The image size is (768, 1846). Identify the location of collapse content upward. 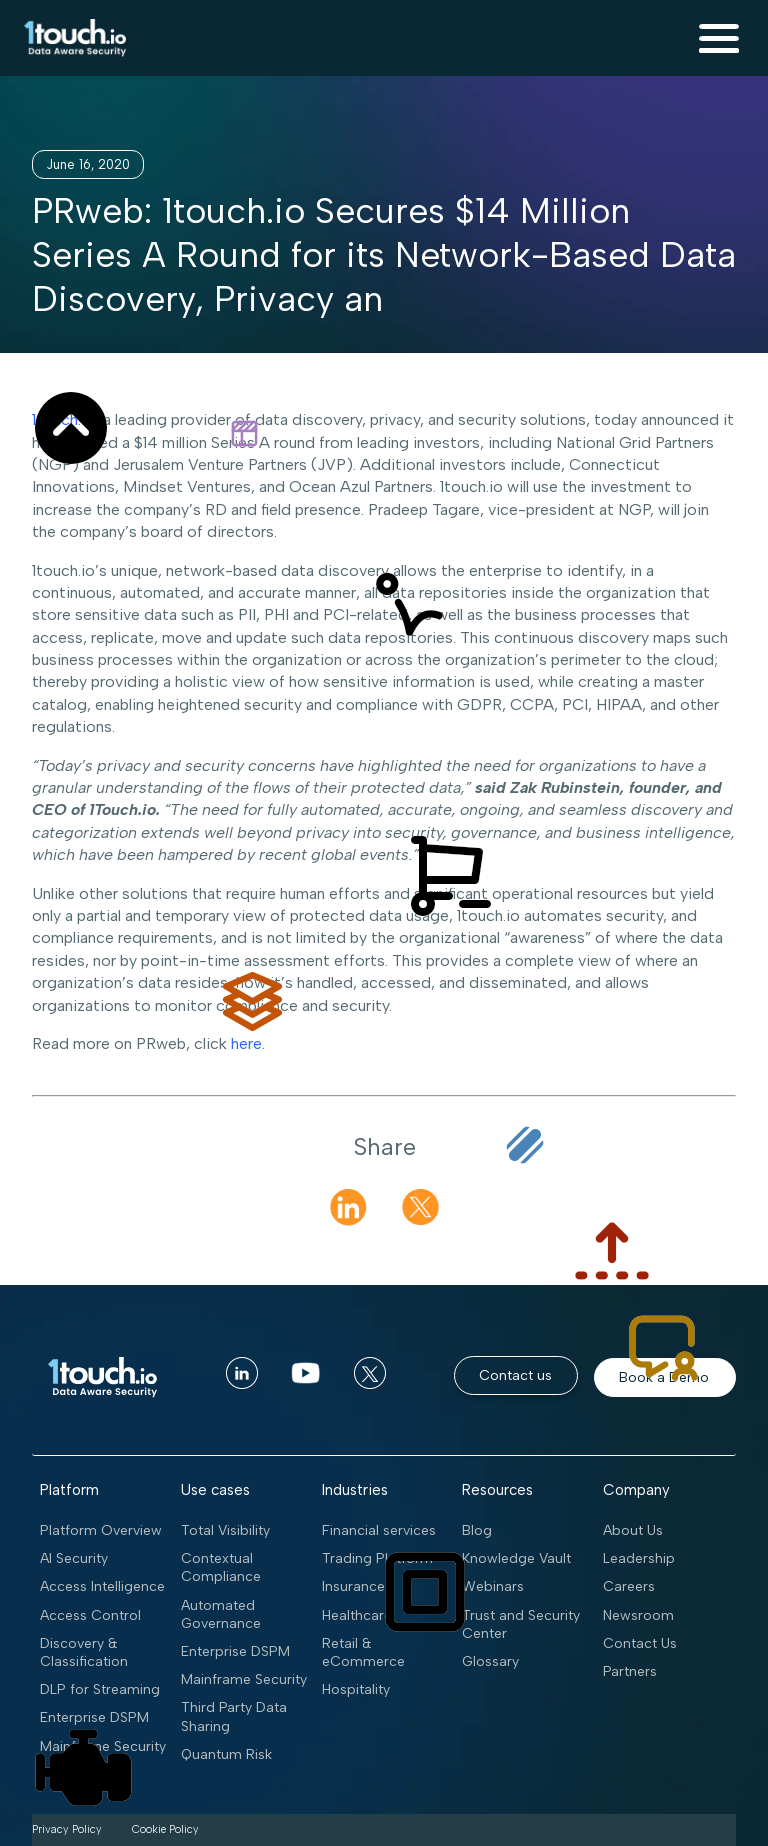
(612, 1255).